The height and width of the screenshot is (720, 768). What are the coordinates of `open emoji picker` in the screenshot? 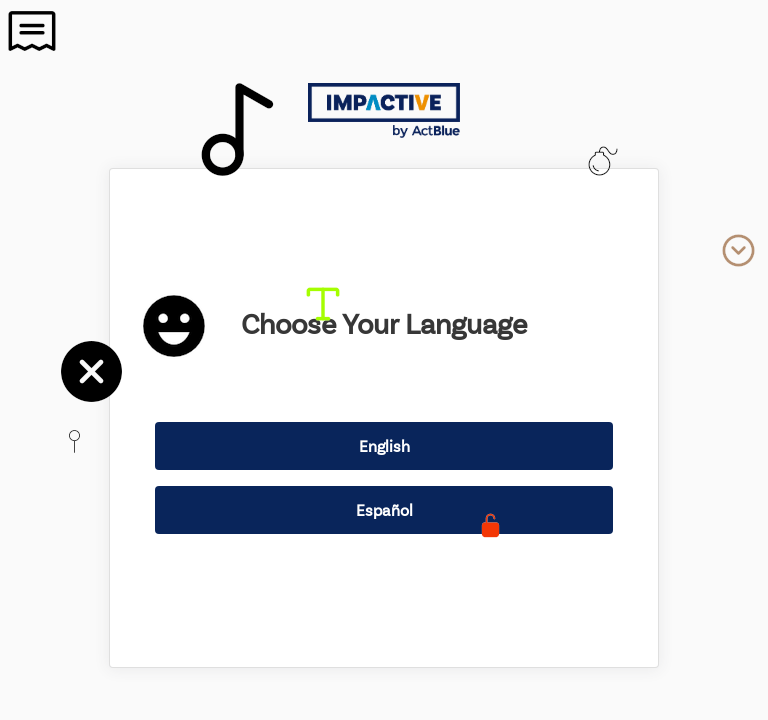 It's located at (174, 326).